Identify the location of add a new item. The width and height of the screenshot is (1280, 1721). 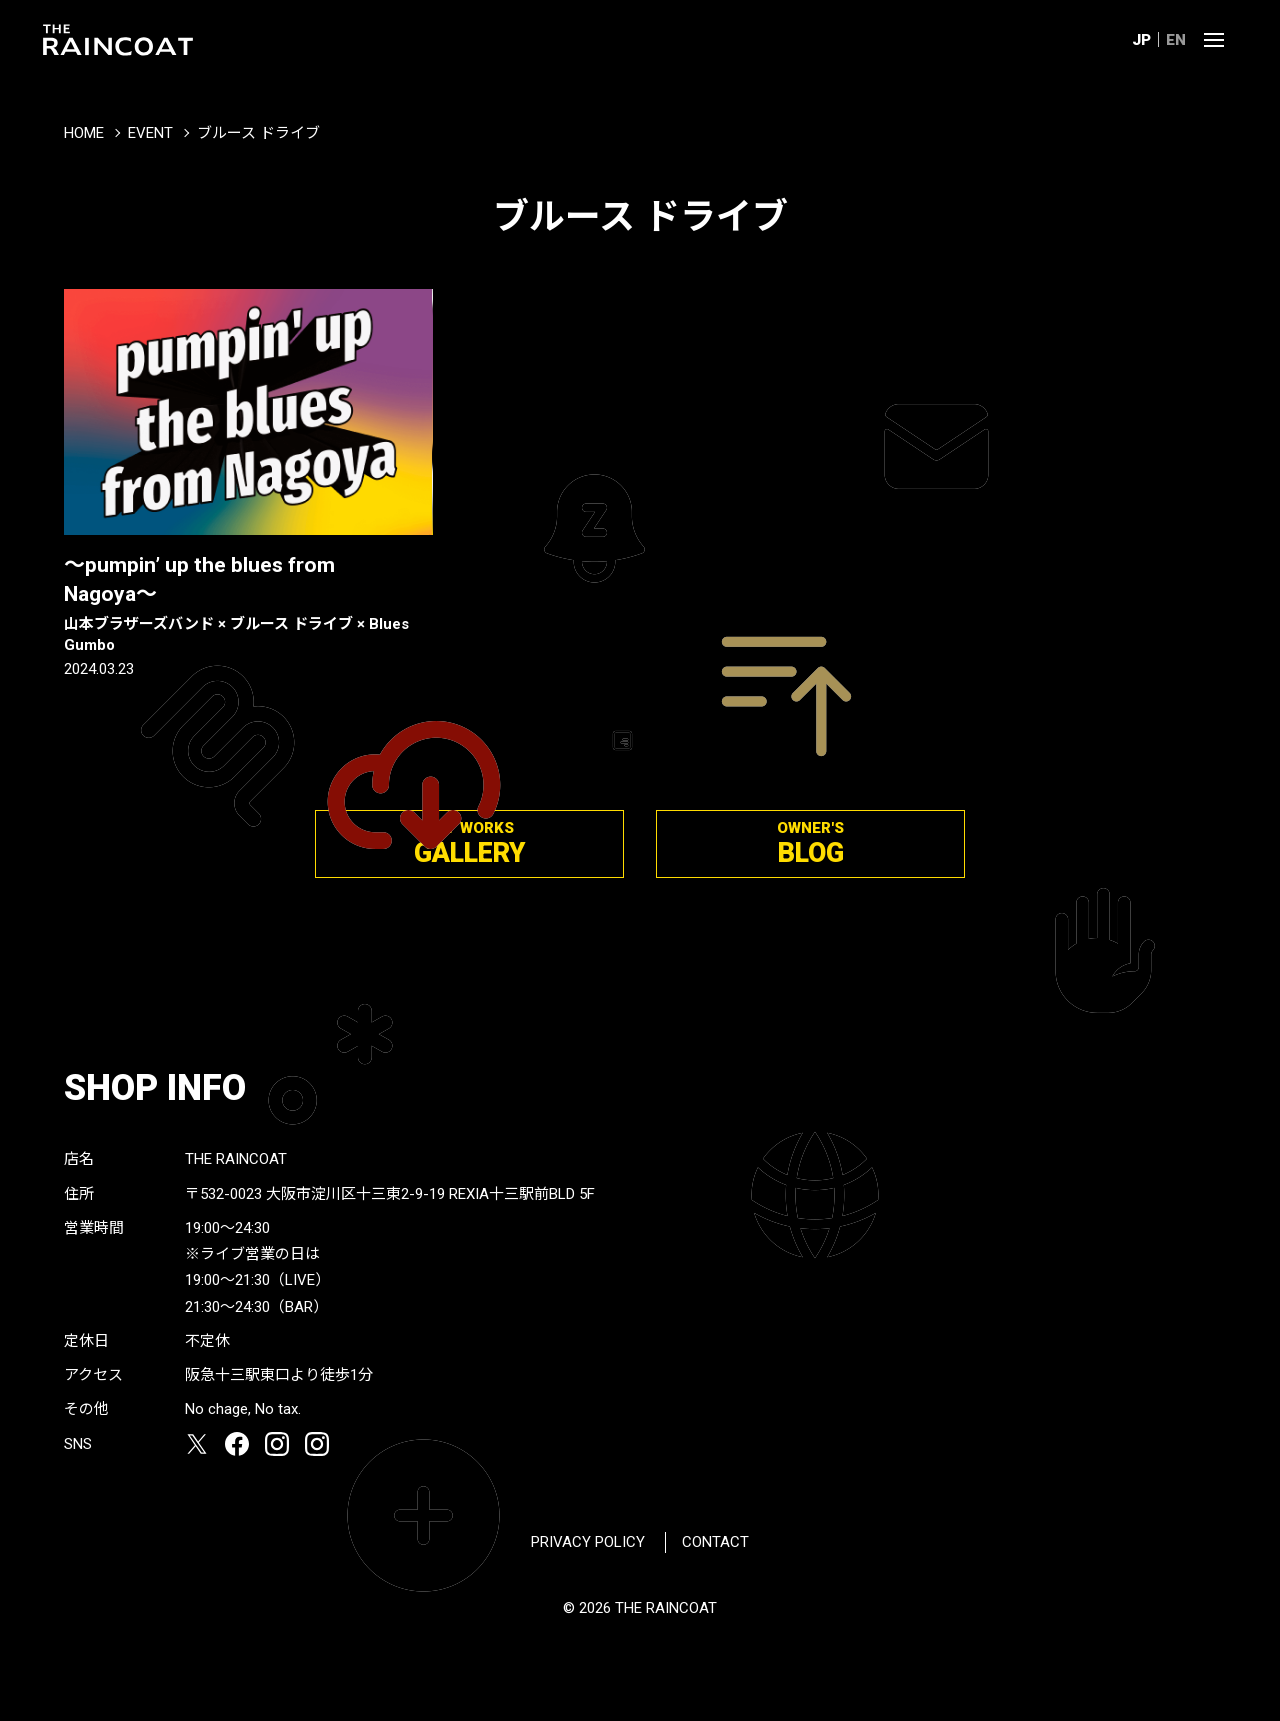
(423, 1515).